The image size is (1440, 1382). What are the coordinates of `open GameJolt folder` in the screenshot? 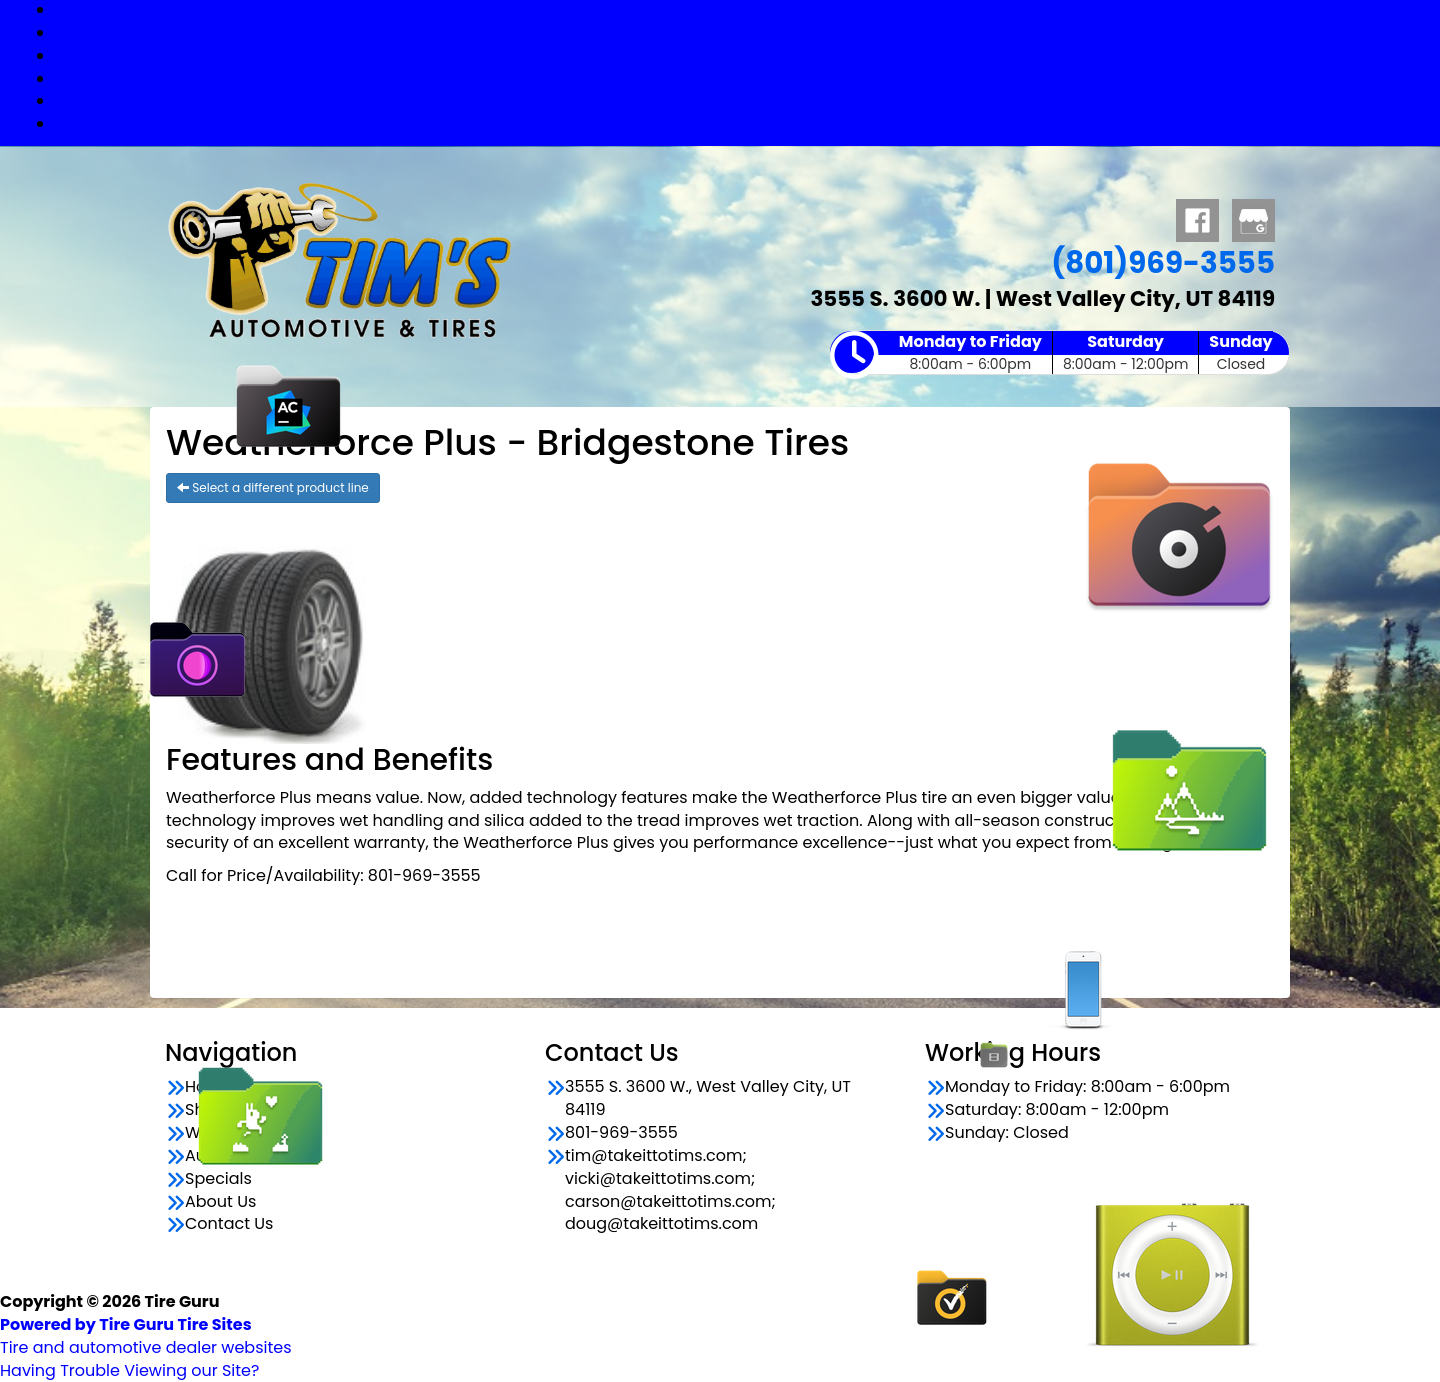 It's located at (1189, 794).